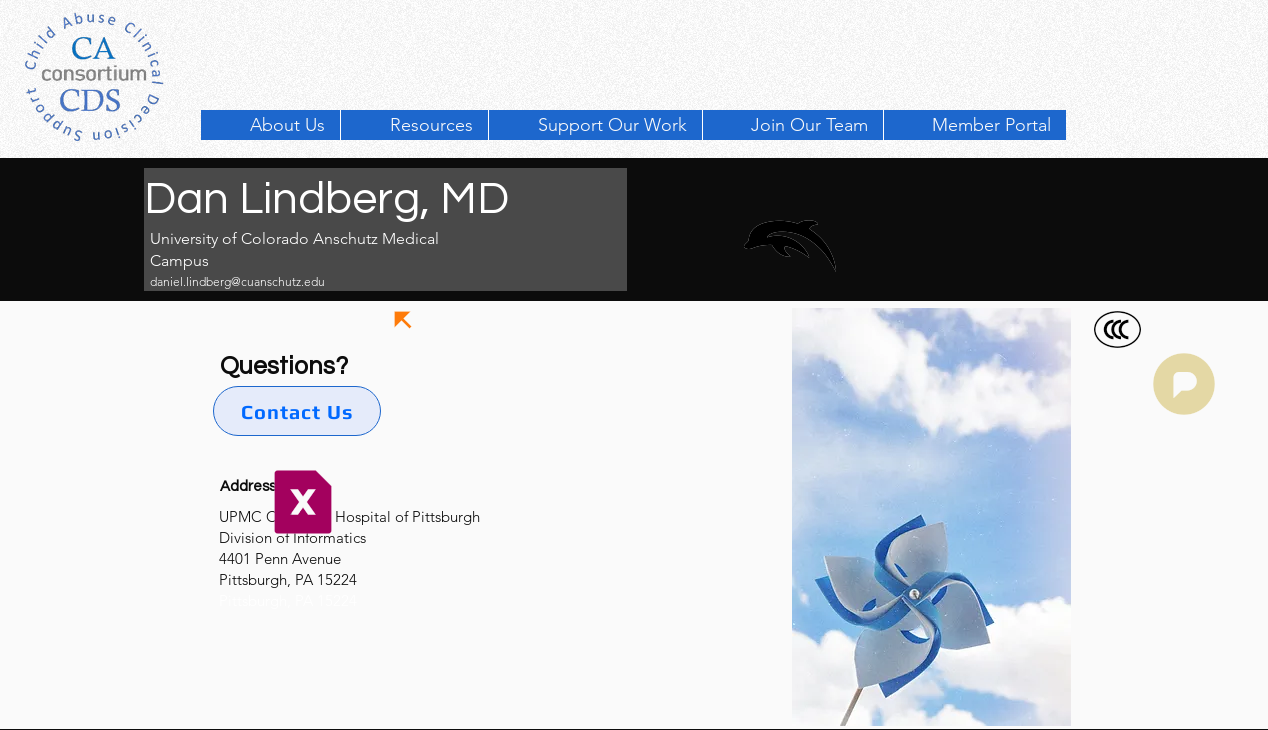 This screenshot has width=1268, height=730. What do you see at coordinates (1117, 329) in the screenshot?
I see `china compulsory certificate (CCC) mark indicating product compliance` at bounding box center [1117, 329].